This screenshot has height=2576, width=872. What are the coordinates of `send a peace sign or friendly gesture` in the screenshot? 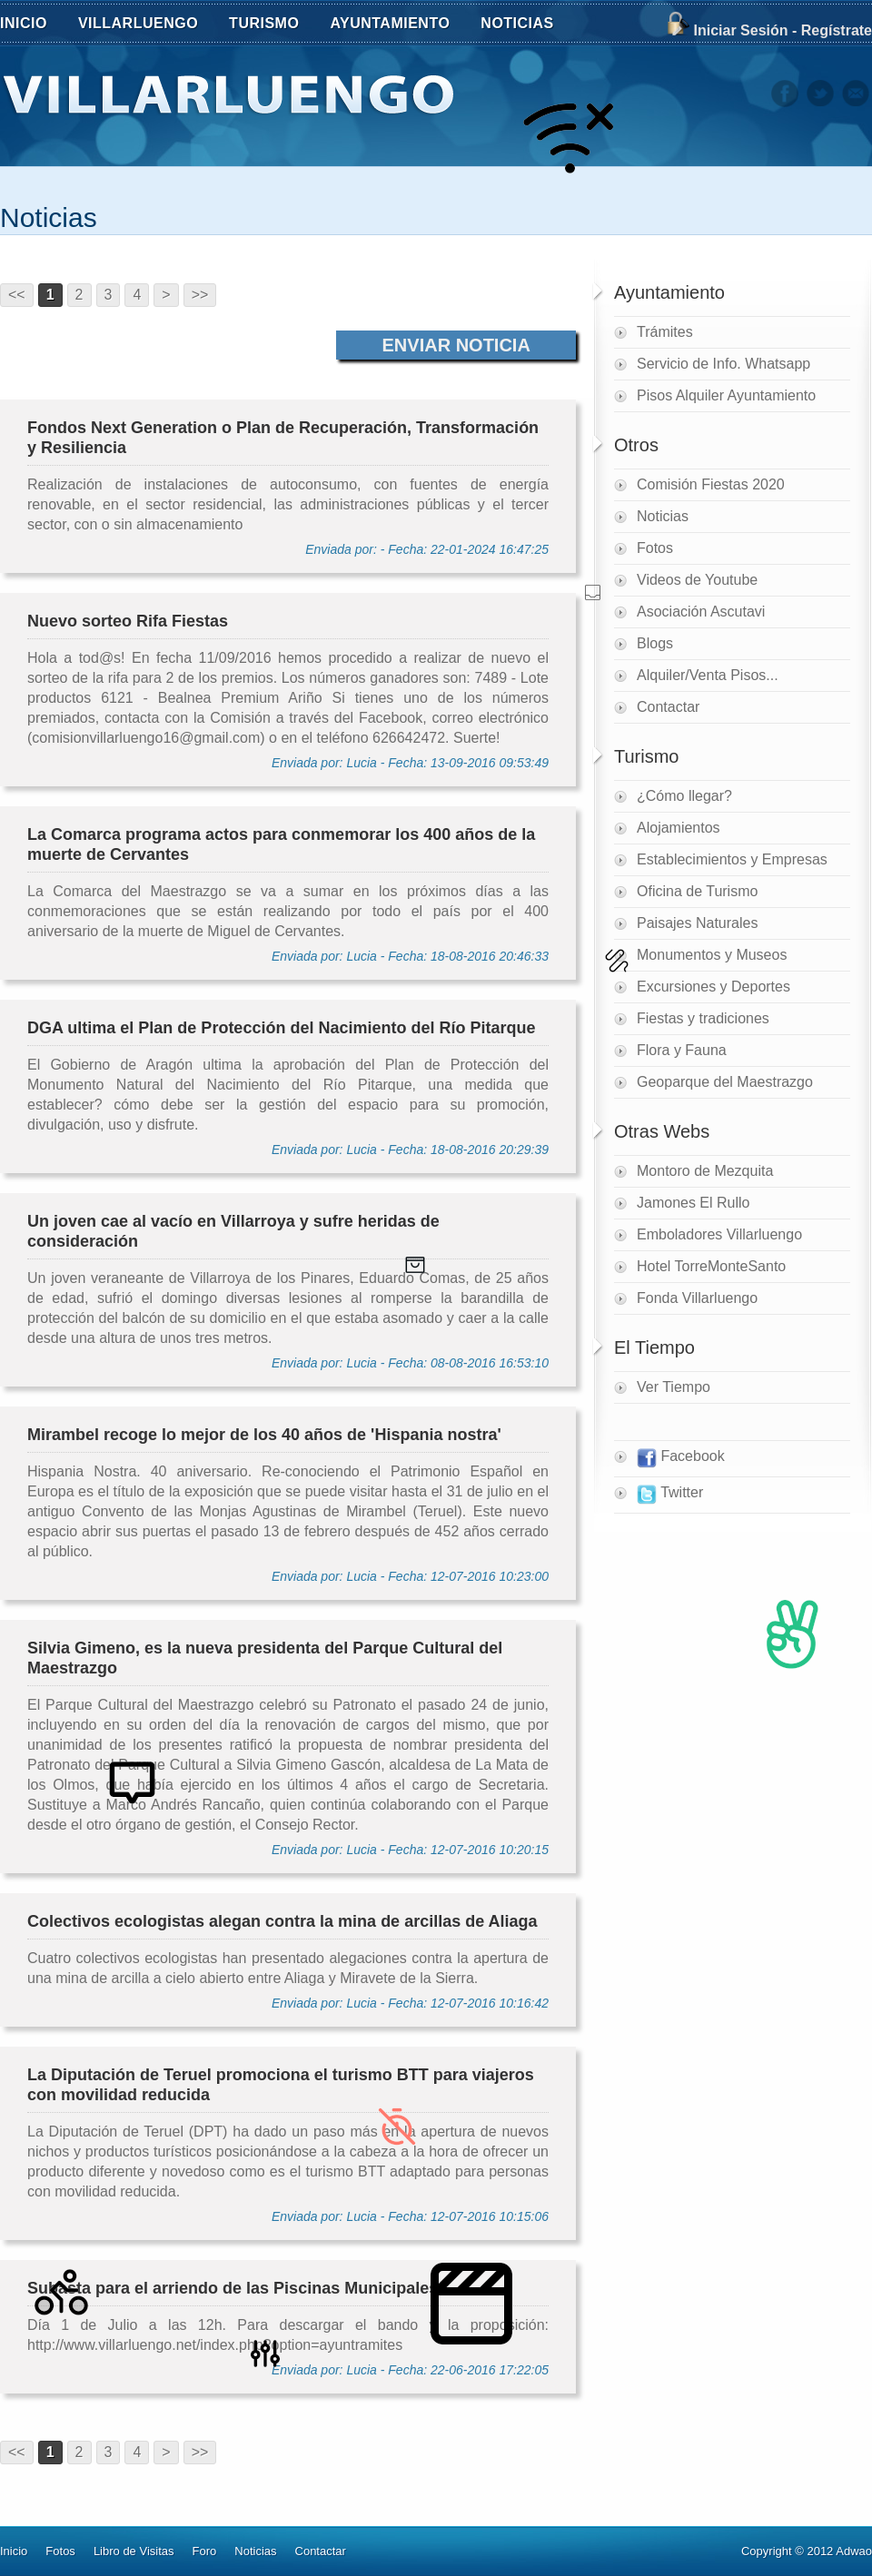 It's located at (791, 1634).